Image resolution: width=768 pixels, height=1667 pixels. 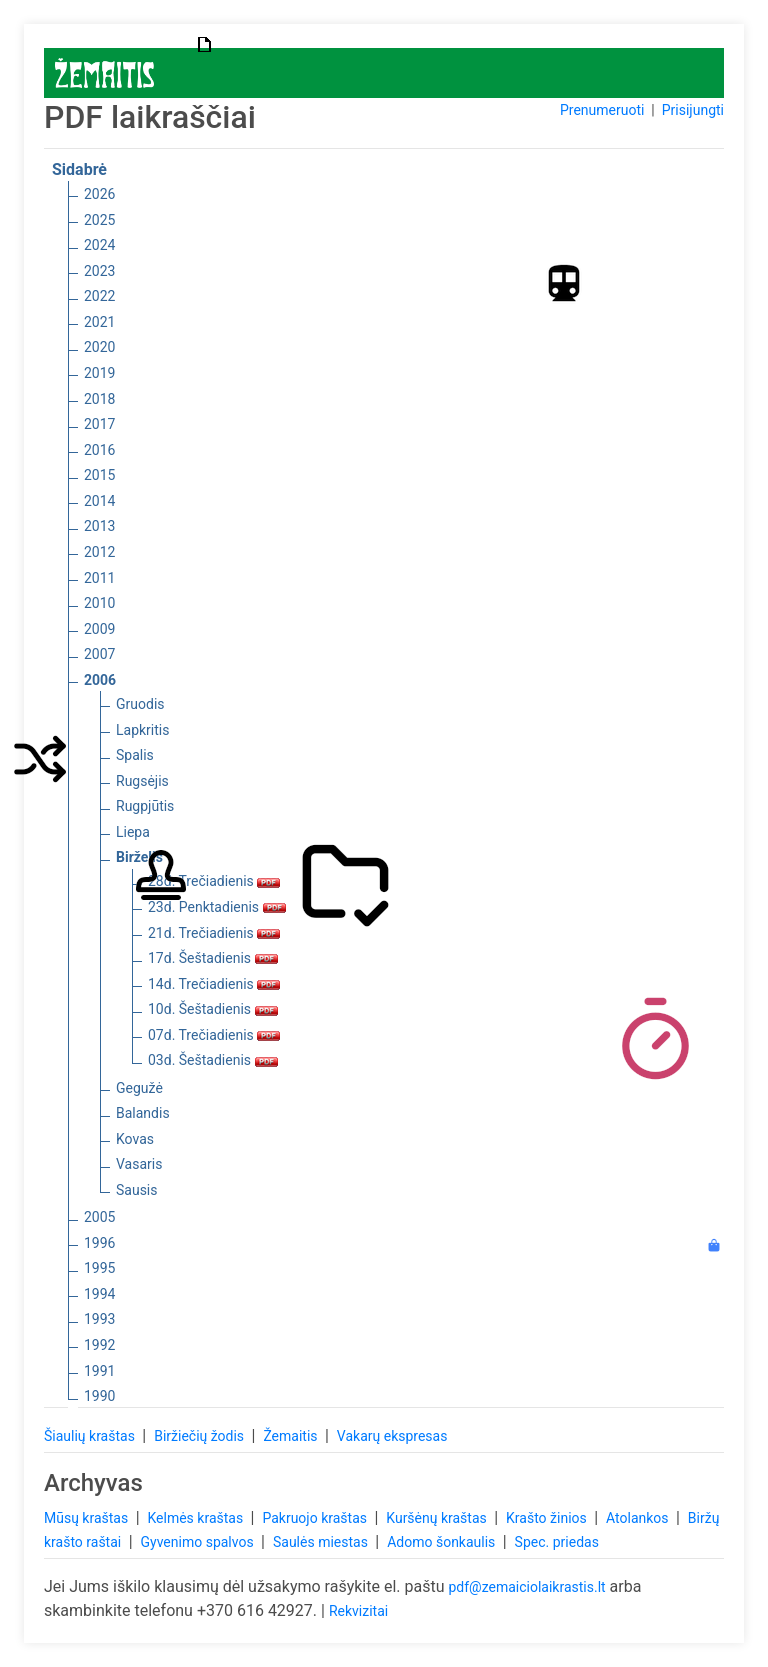 What do you see at coordinates (564, 284) in the screenshot?
I see `get subway or metro directions` at bounding box center [564, 284].